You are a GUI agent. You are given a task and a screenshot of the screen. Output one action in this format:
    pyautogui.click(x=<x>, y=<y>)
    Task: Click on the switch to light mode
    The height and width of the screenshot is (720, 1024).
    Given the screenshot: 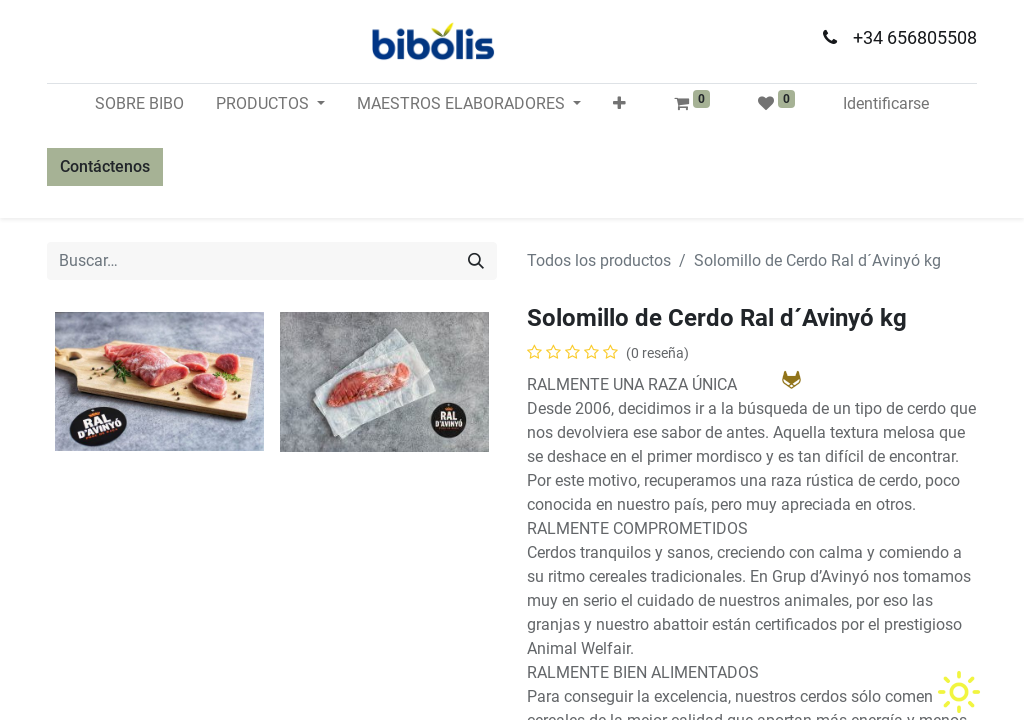 What is the action you would take?
    pyautogui.click(x=959, y=692)
    